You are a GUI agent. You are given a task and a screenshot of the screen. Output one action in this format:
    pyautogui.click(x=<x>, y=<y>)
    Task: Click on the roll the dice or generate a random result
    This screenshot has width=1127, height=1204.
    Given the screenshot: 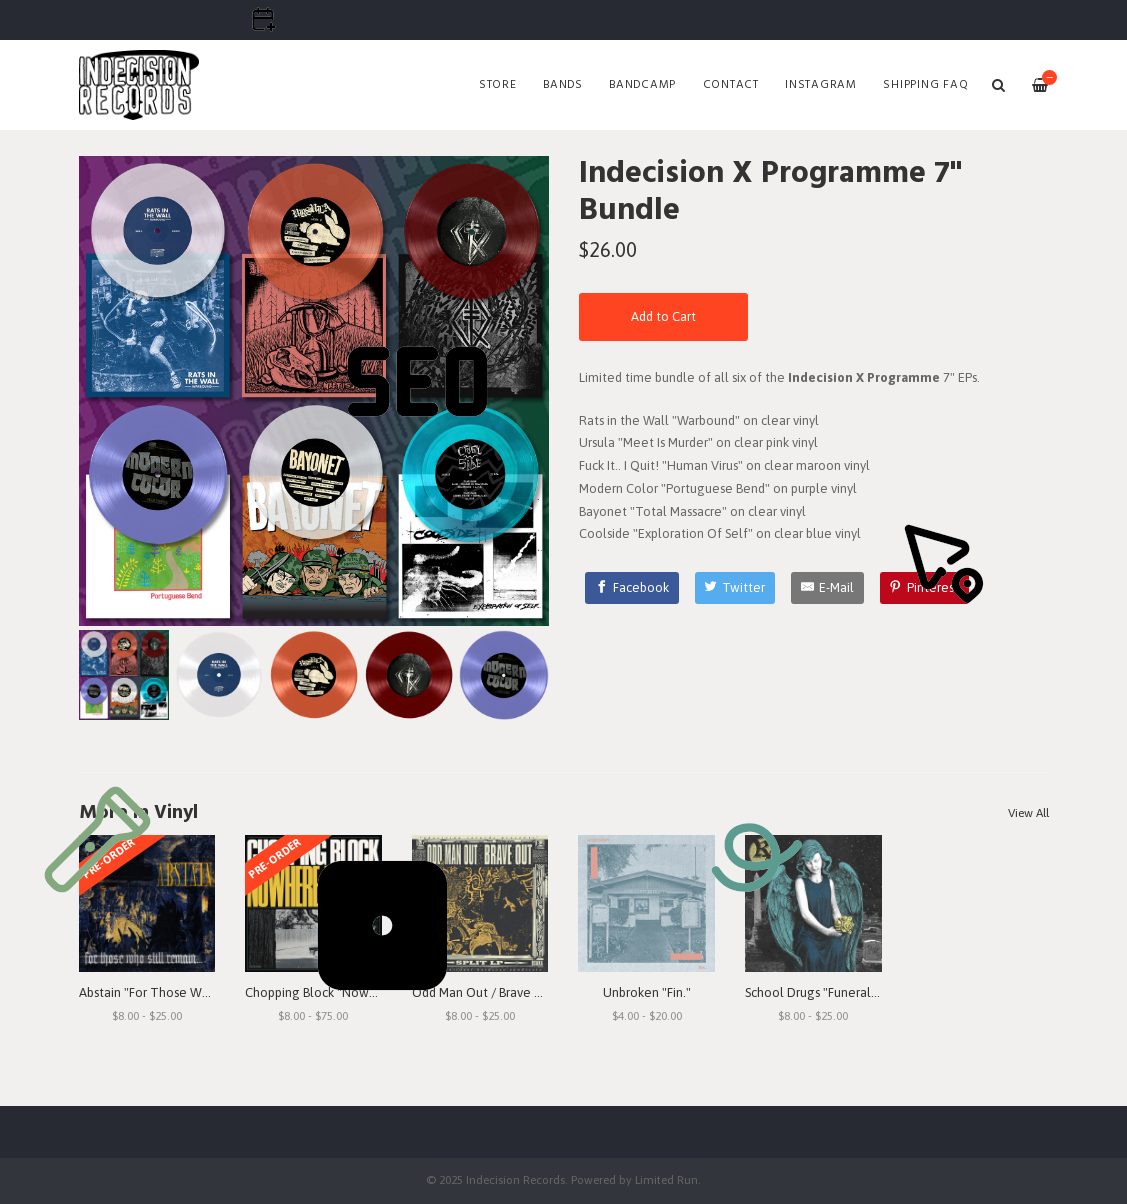 What is the action you would take?
    pyautogui.click(x=382, y=925)
    